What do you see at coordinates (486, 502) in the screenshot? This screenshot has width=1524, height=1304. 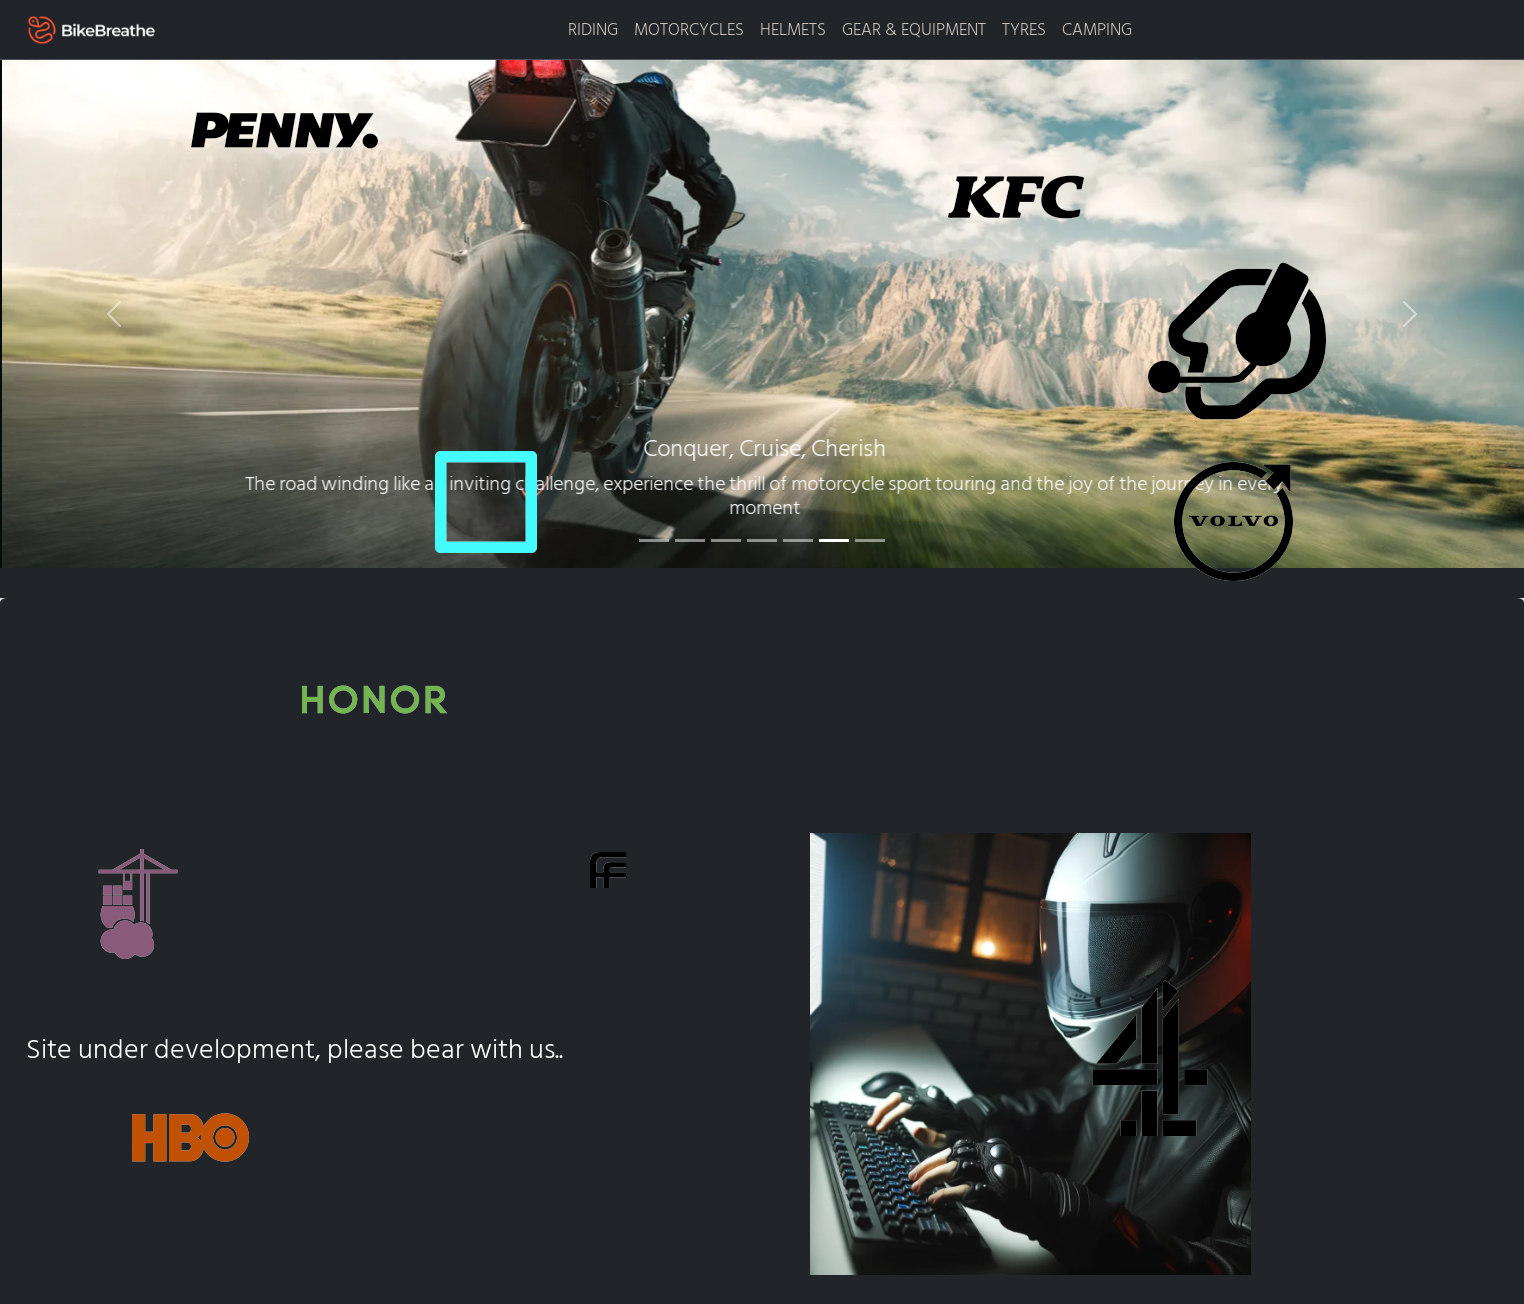 I see `an unchecked checkbox awaiting selection` at bounding box center [486, 502].